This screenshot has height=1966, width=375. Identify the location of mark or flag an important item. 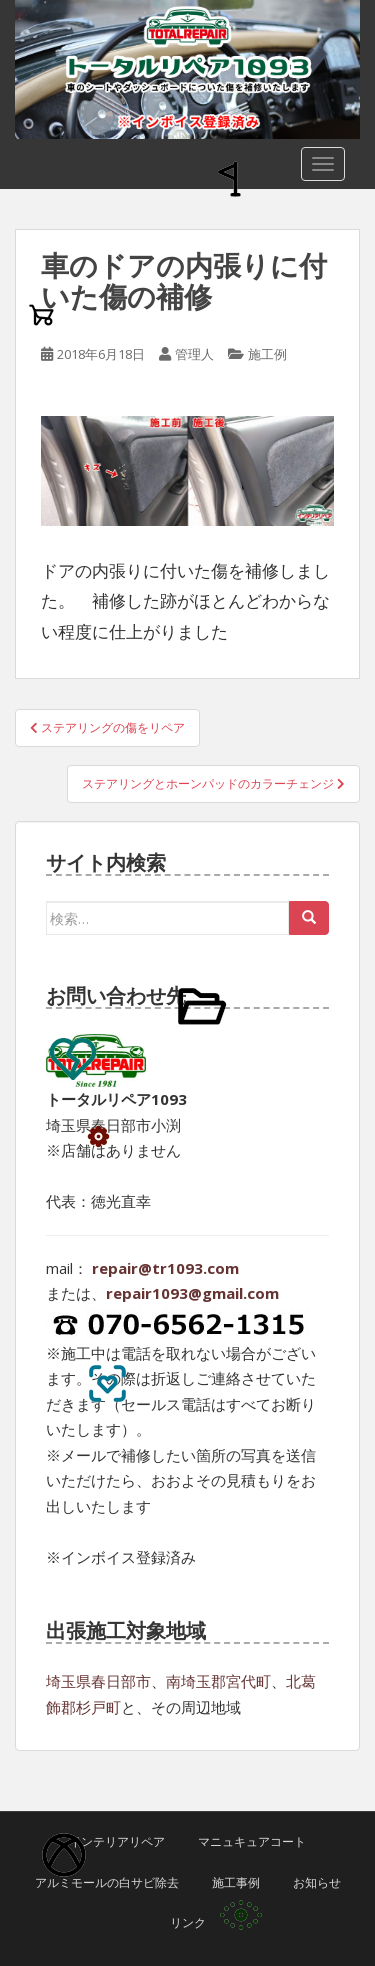
(232, 179).